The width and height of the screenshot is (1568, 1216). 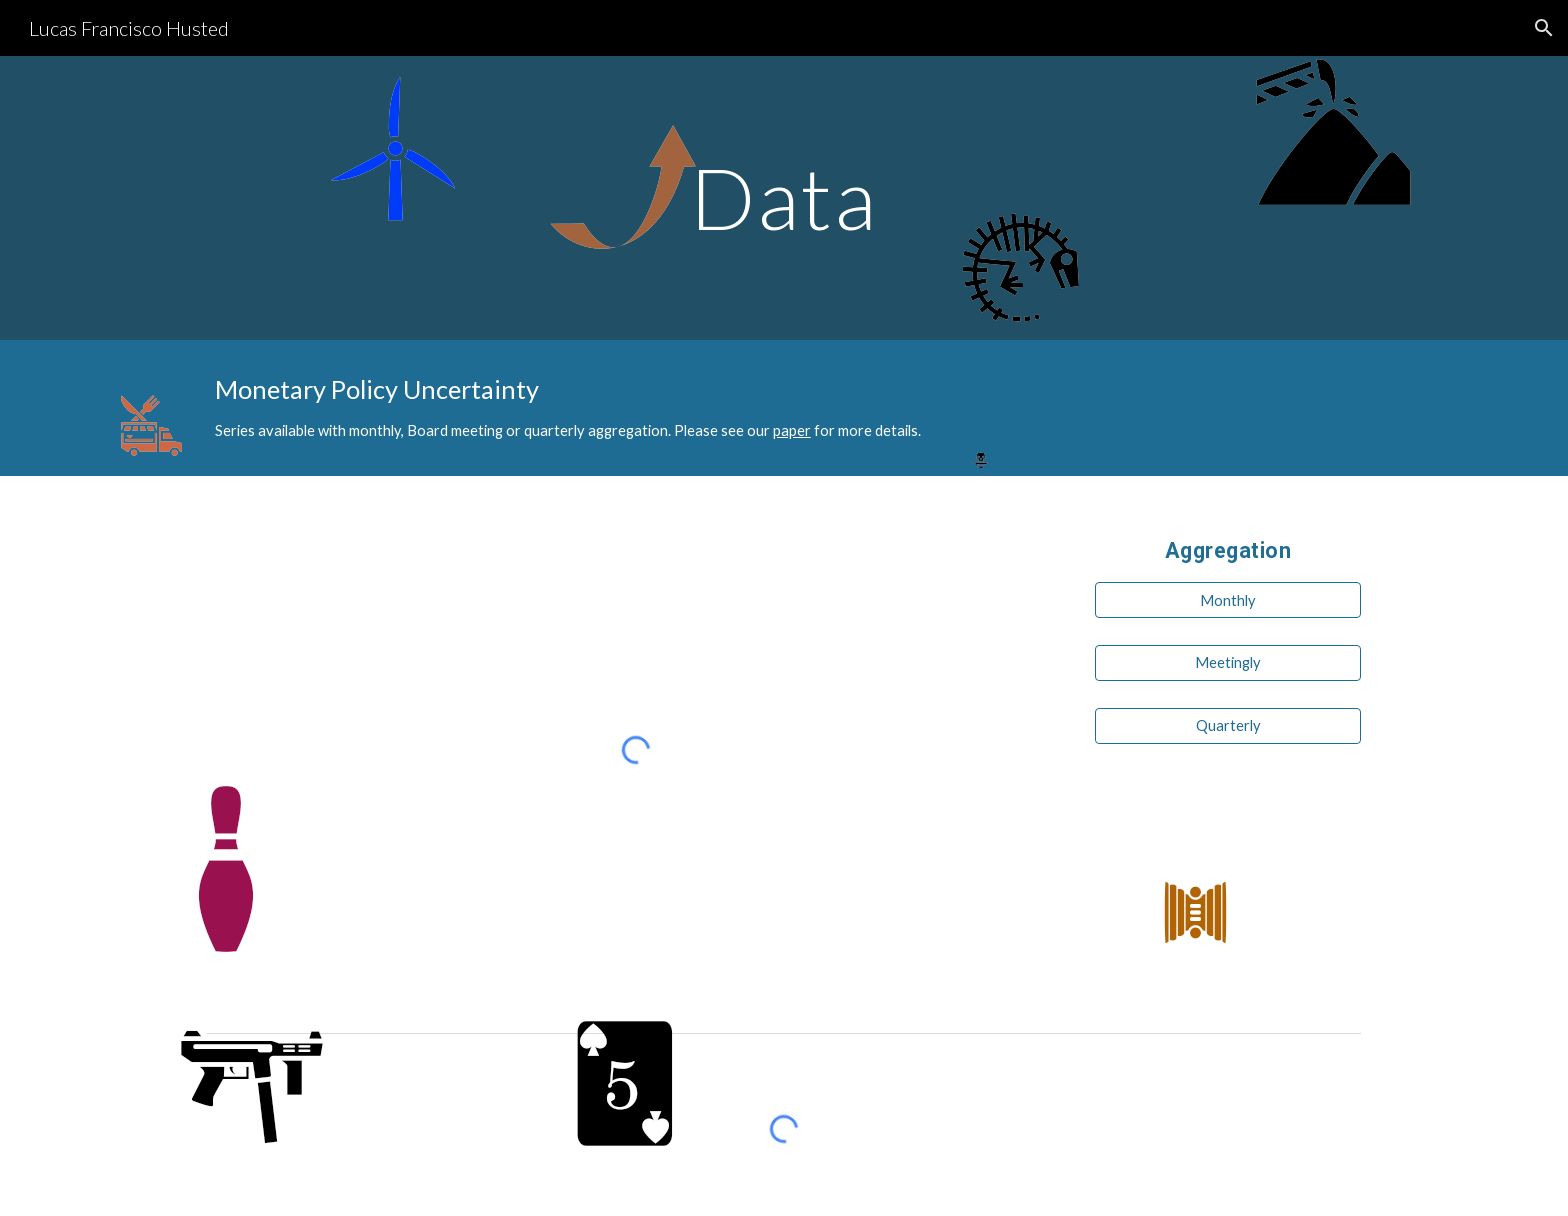 What do you see at coordinates (1020, 268) in the screenshot?
I see `access fossil or dinosaur collection` at bounding box center [1020, 268].